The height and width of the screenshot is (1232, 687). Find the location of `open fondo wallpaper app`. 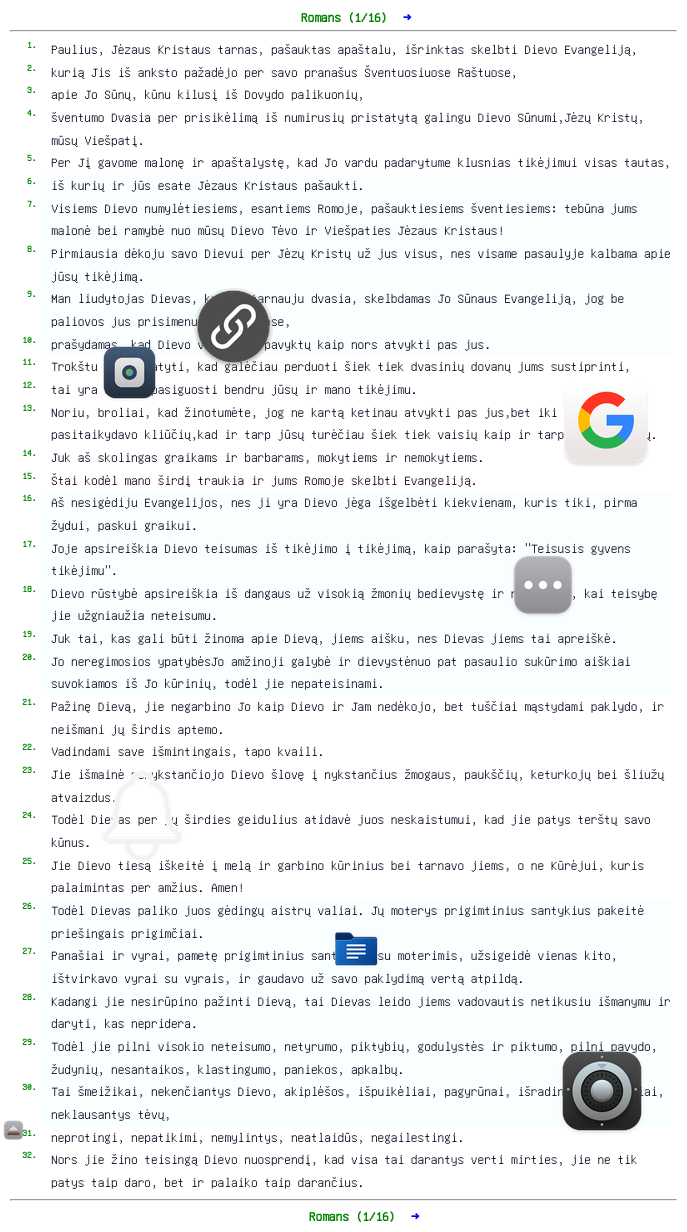

open fondo wallpaper app is located at coordinates (129, 372).